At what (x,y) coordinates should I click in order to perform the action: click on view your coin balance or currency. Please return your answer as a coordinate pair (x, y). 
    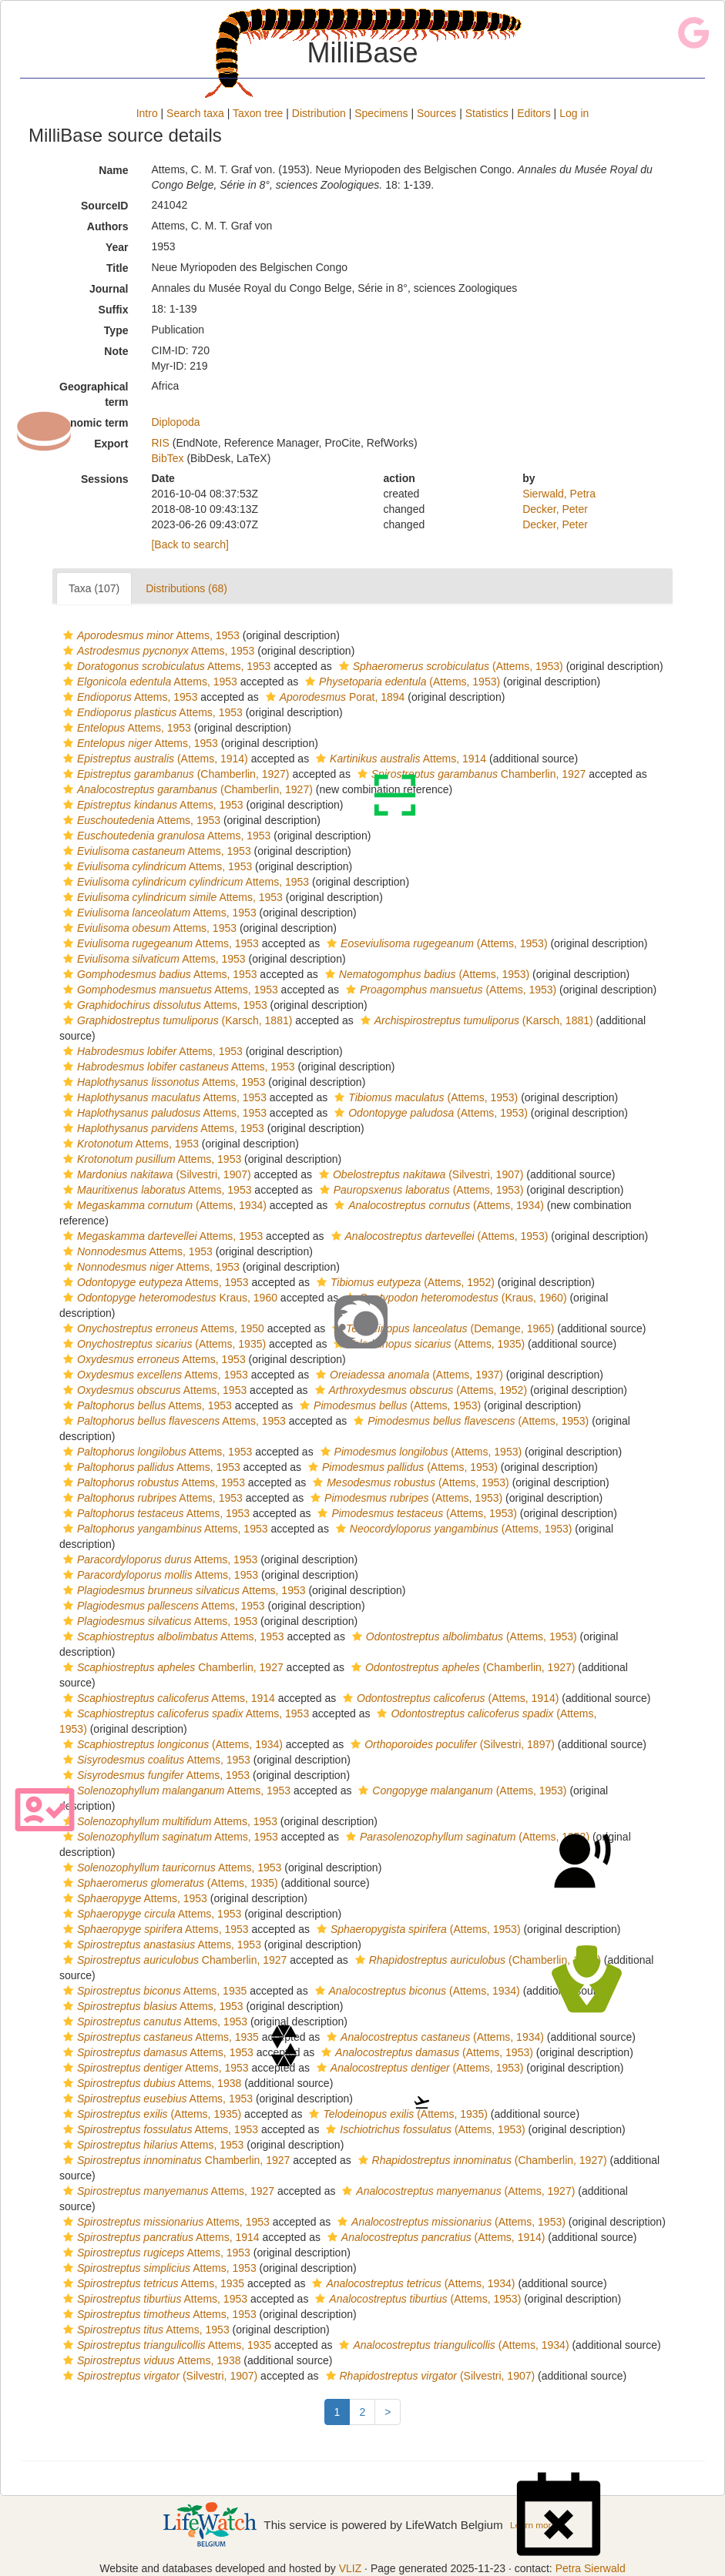
    Looking at the image, I should click on (44, 431).